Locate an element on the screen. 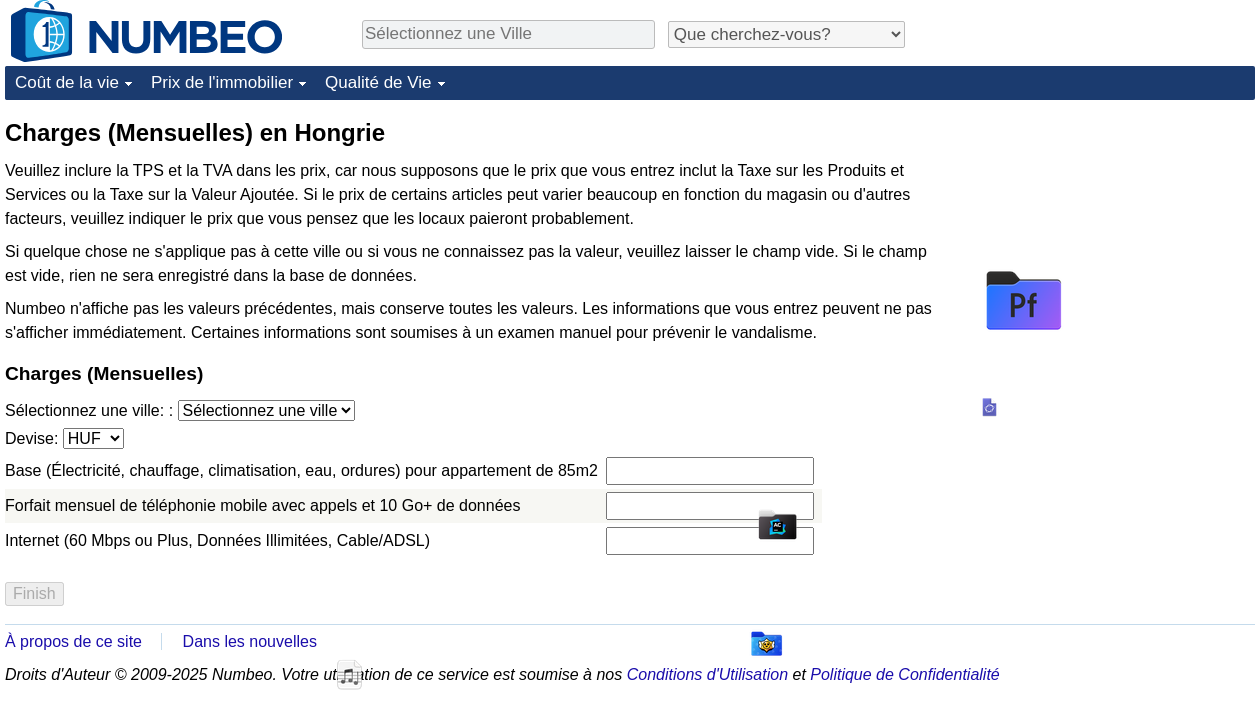  open AppCode project folder is located at coordinates (777, 525).